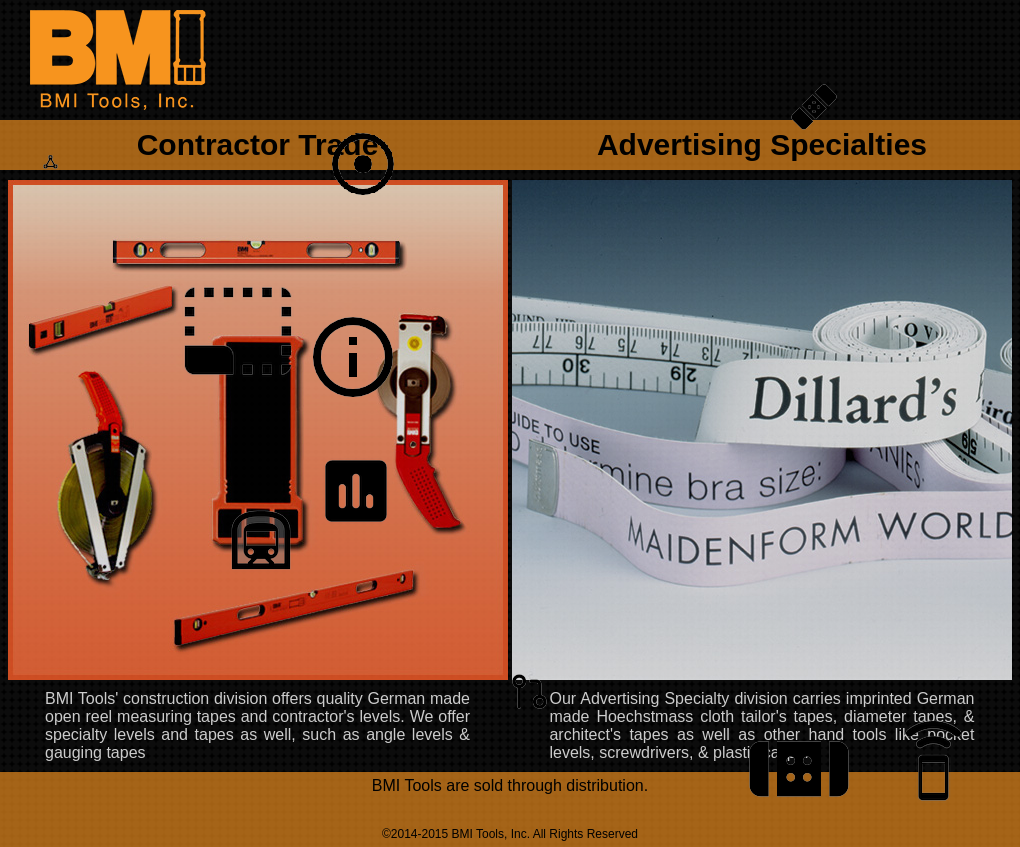 This screenshot has height=847, width=1020. What do you see at coordinates (529, 691) in the screenshot?
I see `create a new pull request` at bounding box center [529, 691].